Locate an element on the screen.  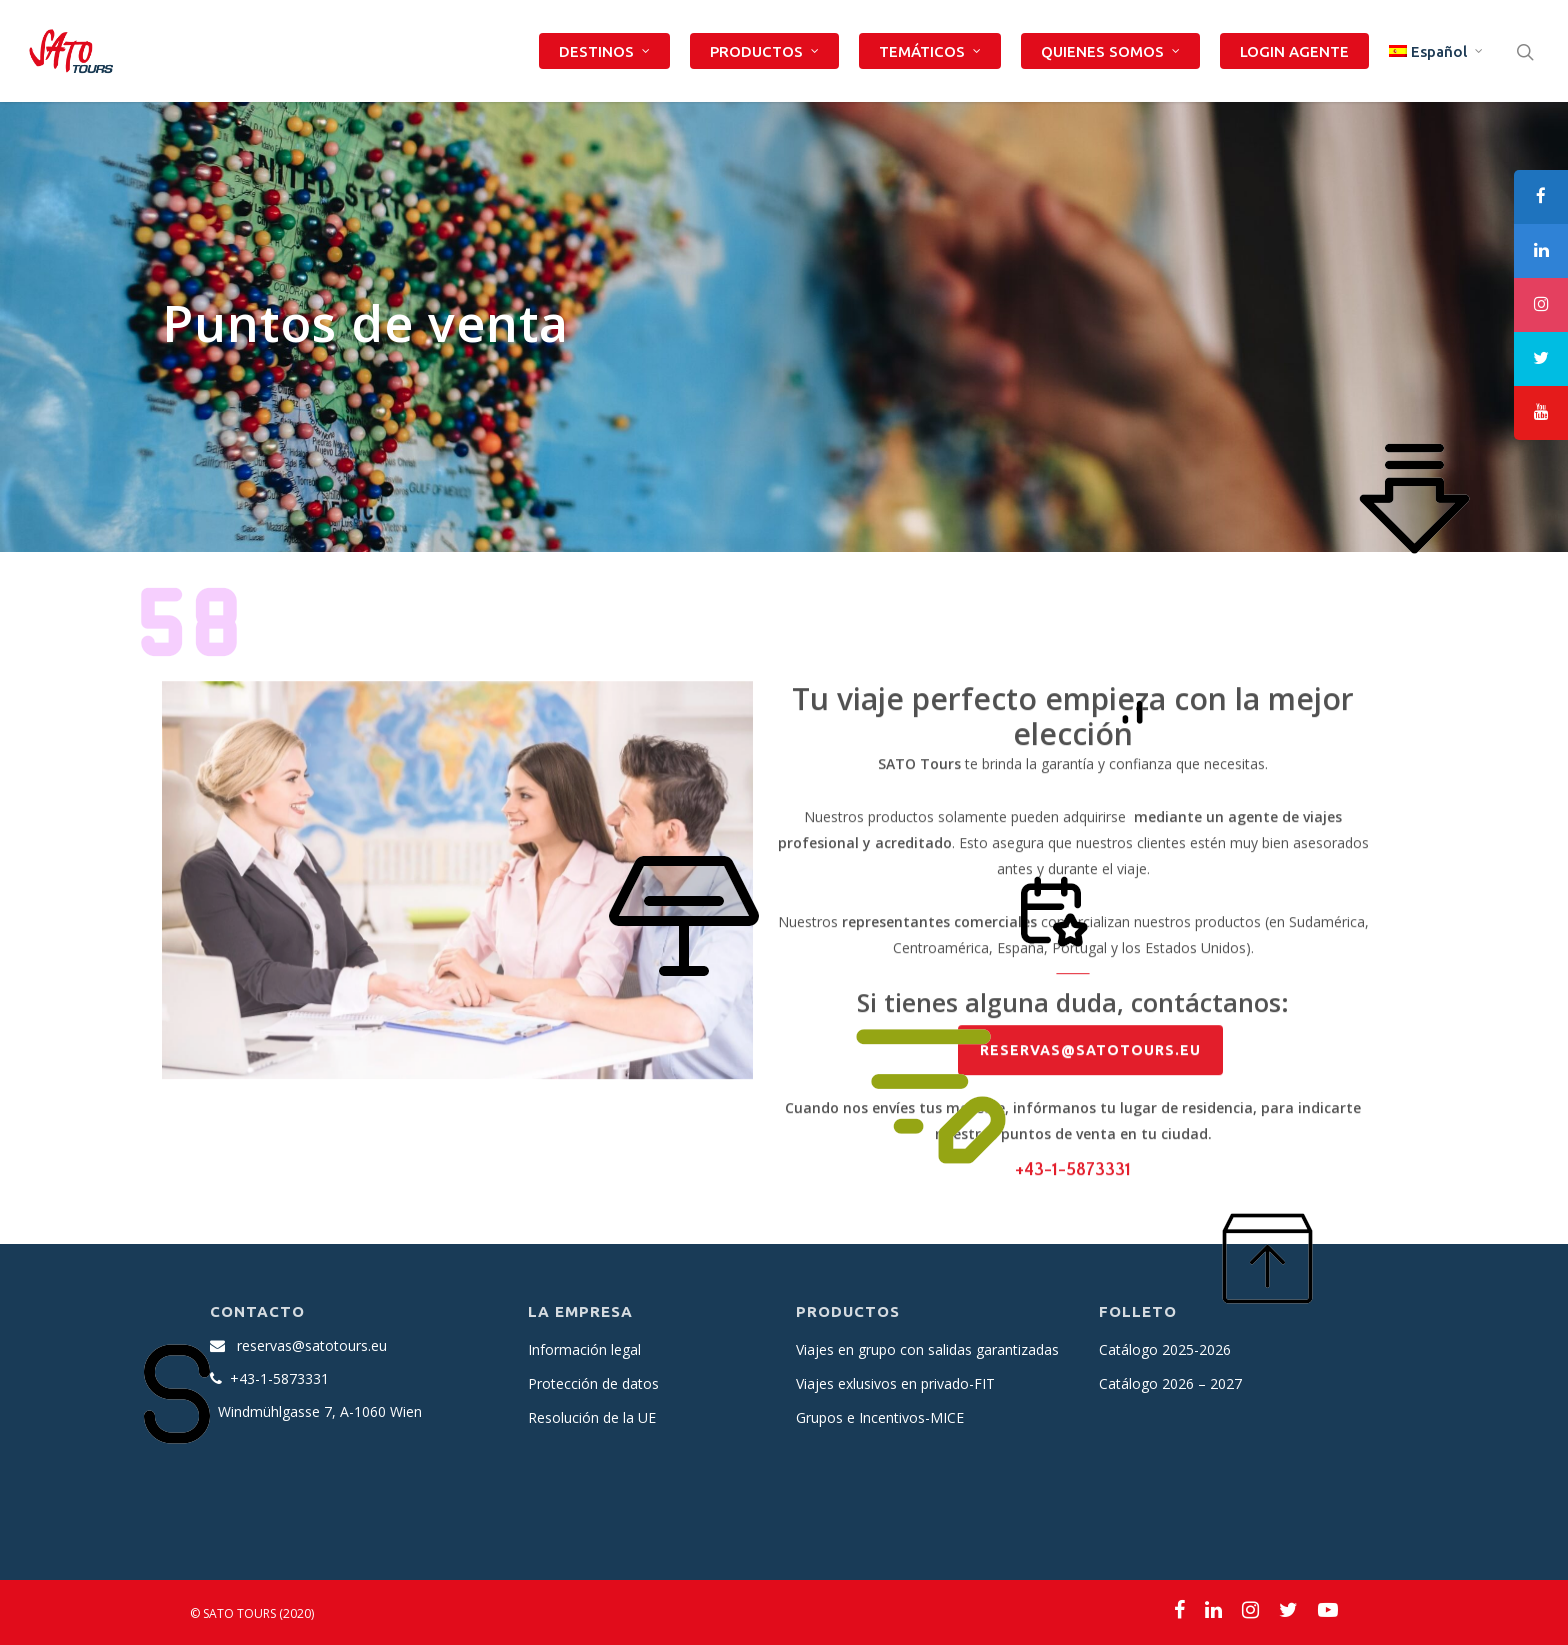
indicates weak cellular network signal is located at coordinates (1157, 695).